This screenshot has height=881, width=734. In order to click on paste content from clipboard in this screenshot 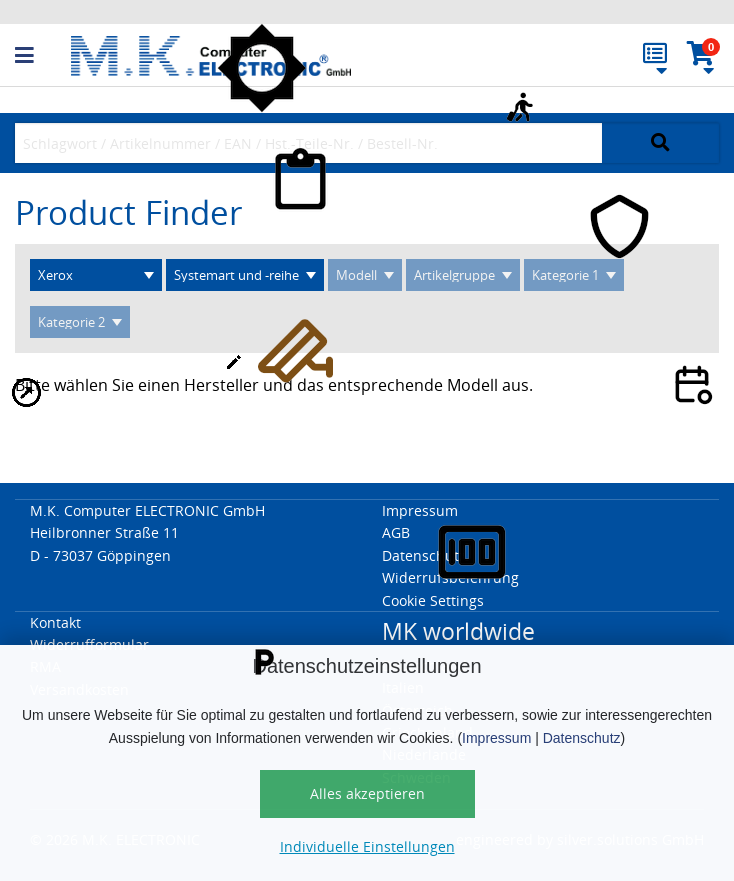, I will do `click(300, 181)`.